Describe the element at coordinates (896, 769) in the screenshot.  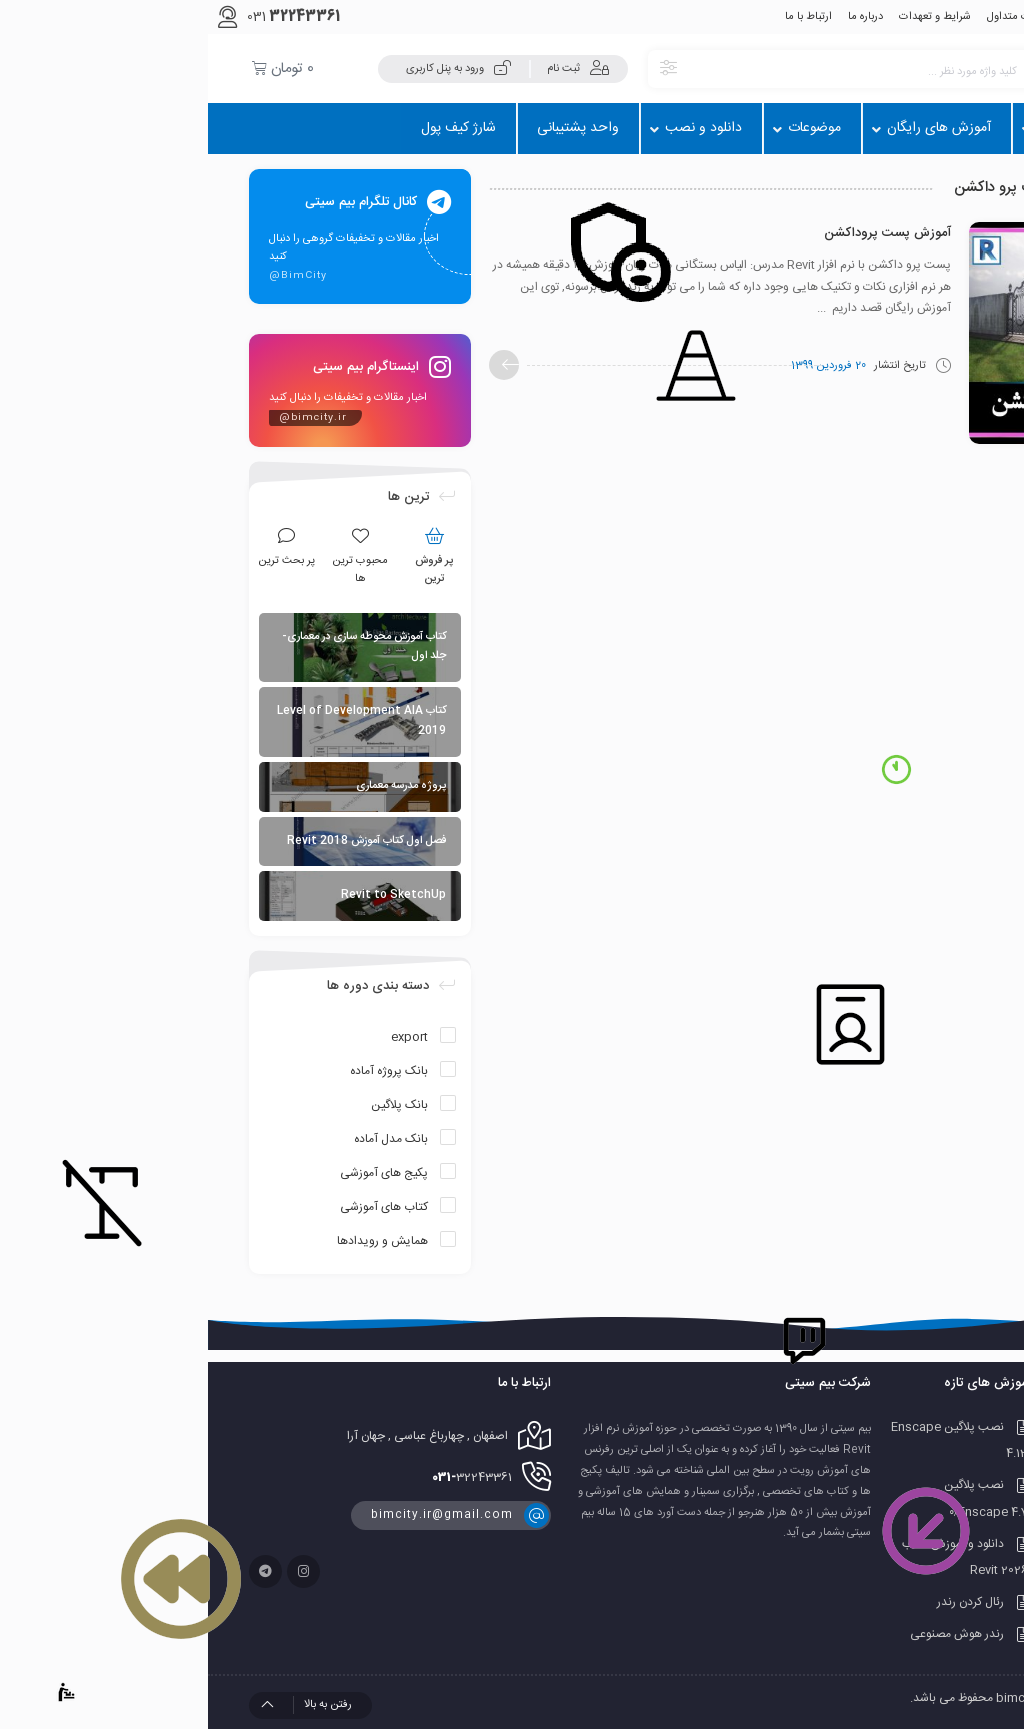
I see `indicates the current time (11 o'clock)` at that location.